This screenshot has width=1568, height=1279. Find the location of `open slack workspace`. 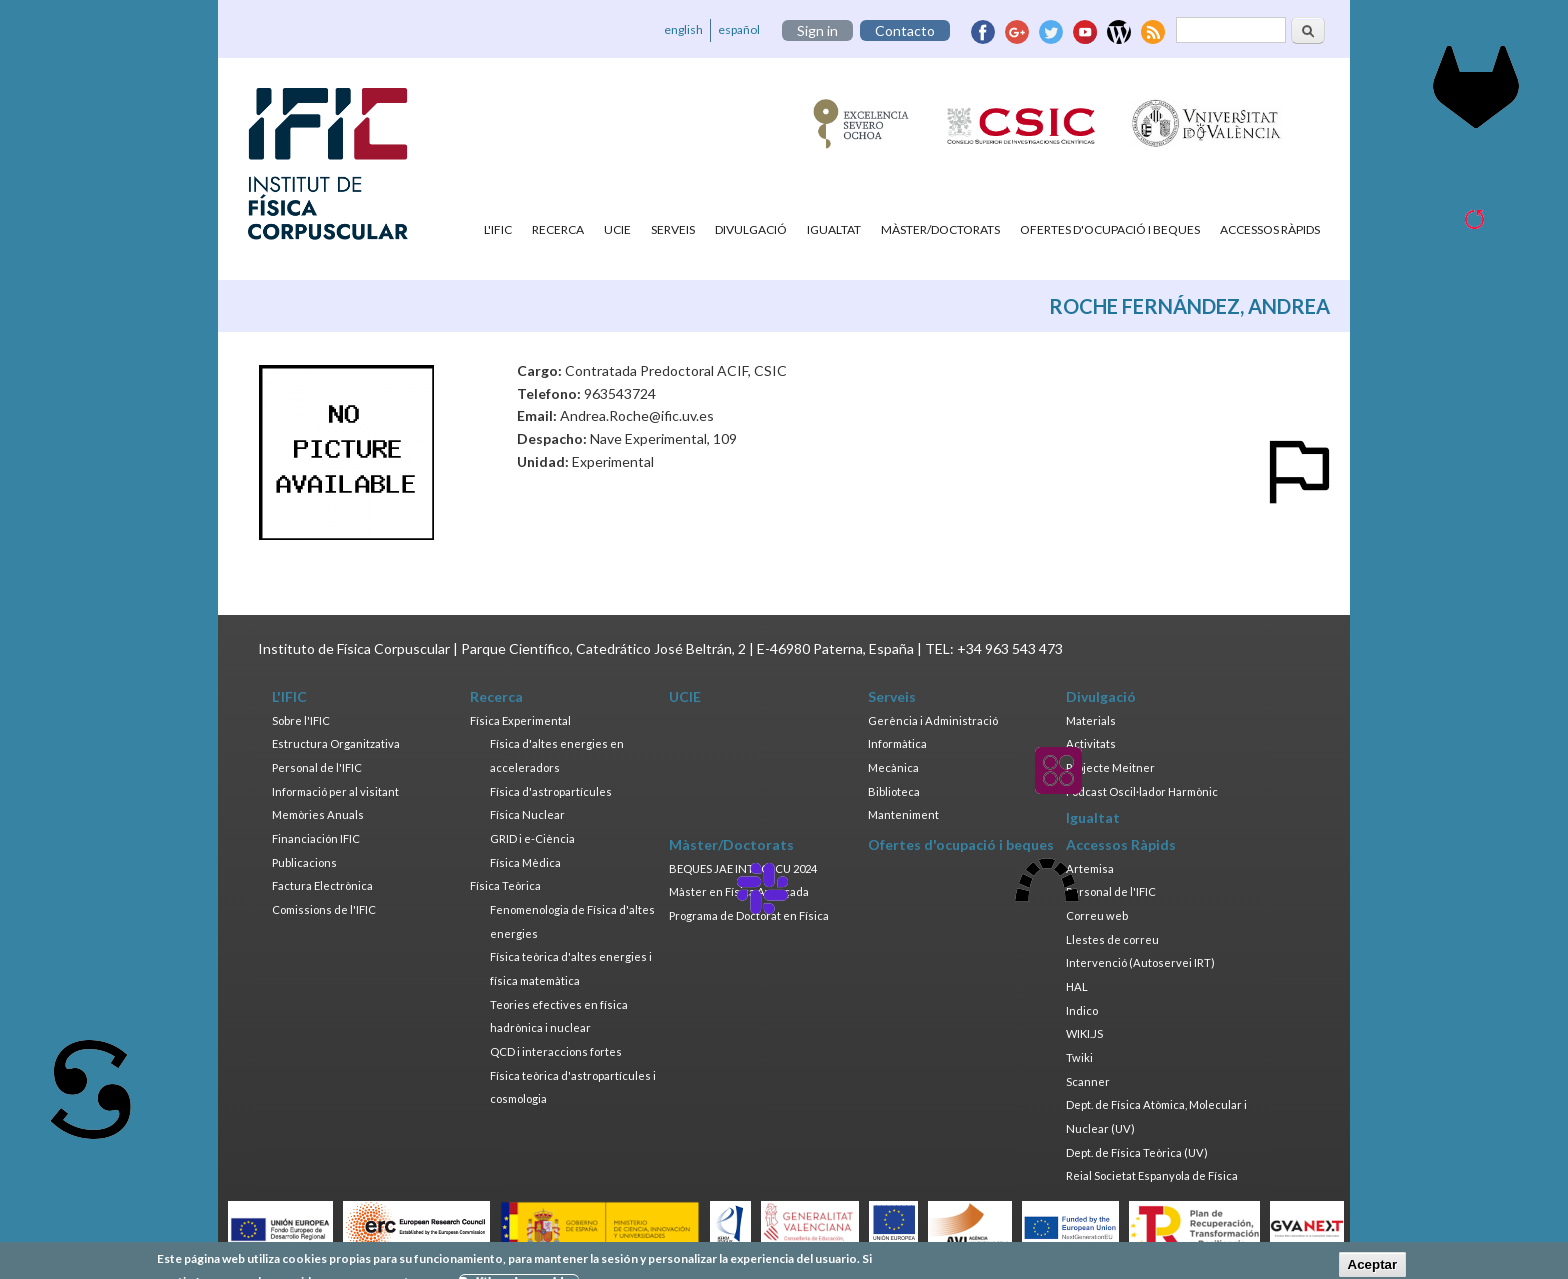

open slack workspace is located at coordinates (762, 888).